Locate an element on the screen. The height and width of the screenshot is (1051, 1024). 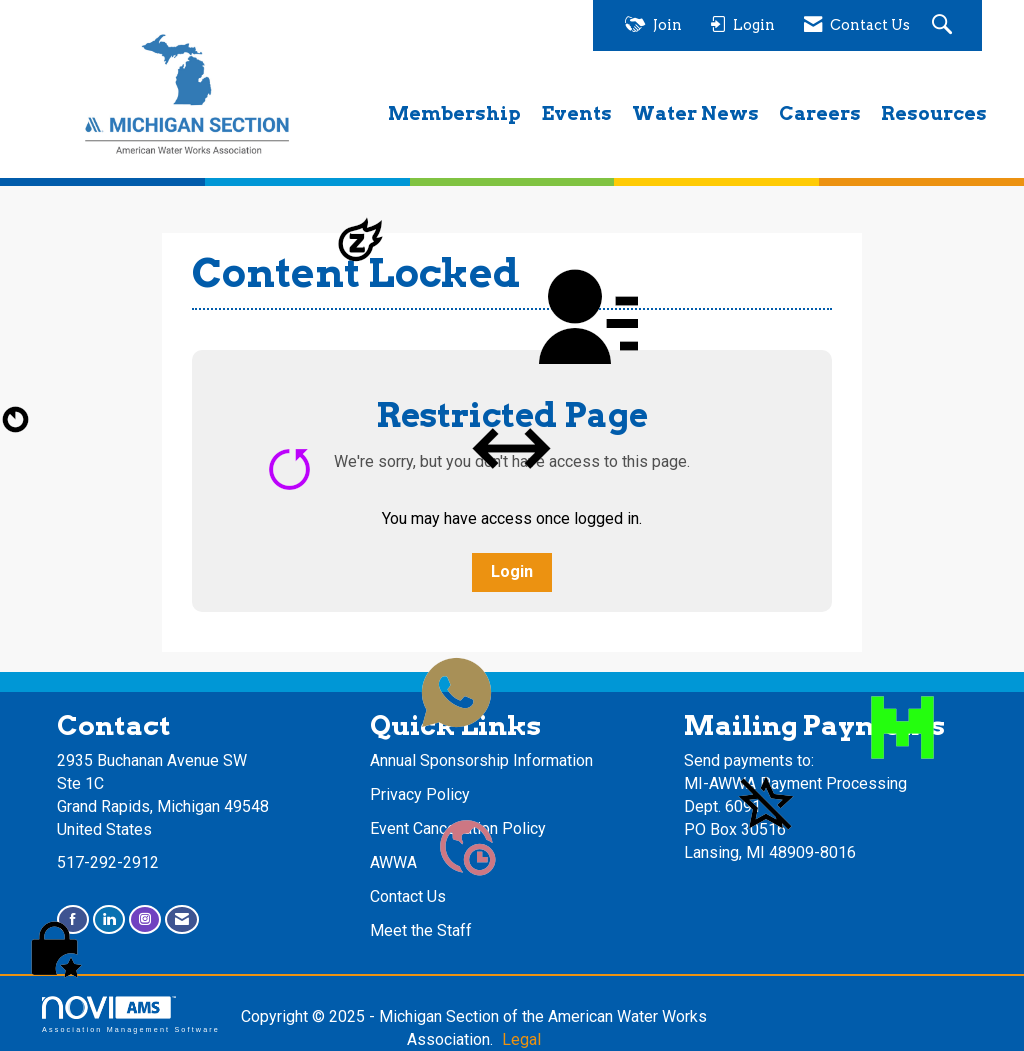
link to zcool profile or portfolio is located at coordinates (360, 239).